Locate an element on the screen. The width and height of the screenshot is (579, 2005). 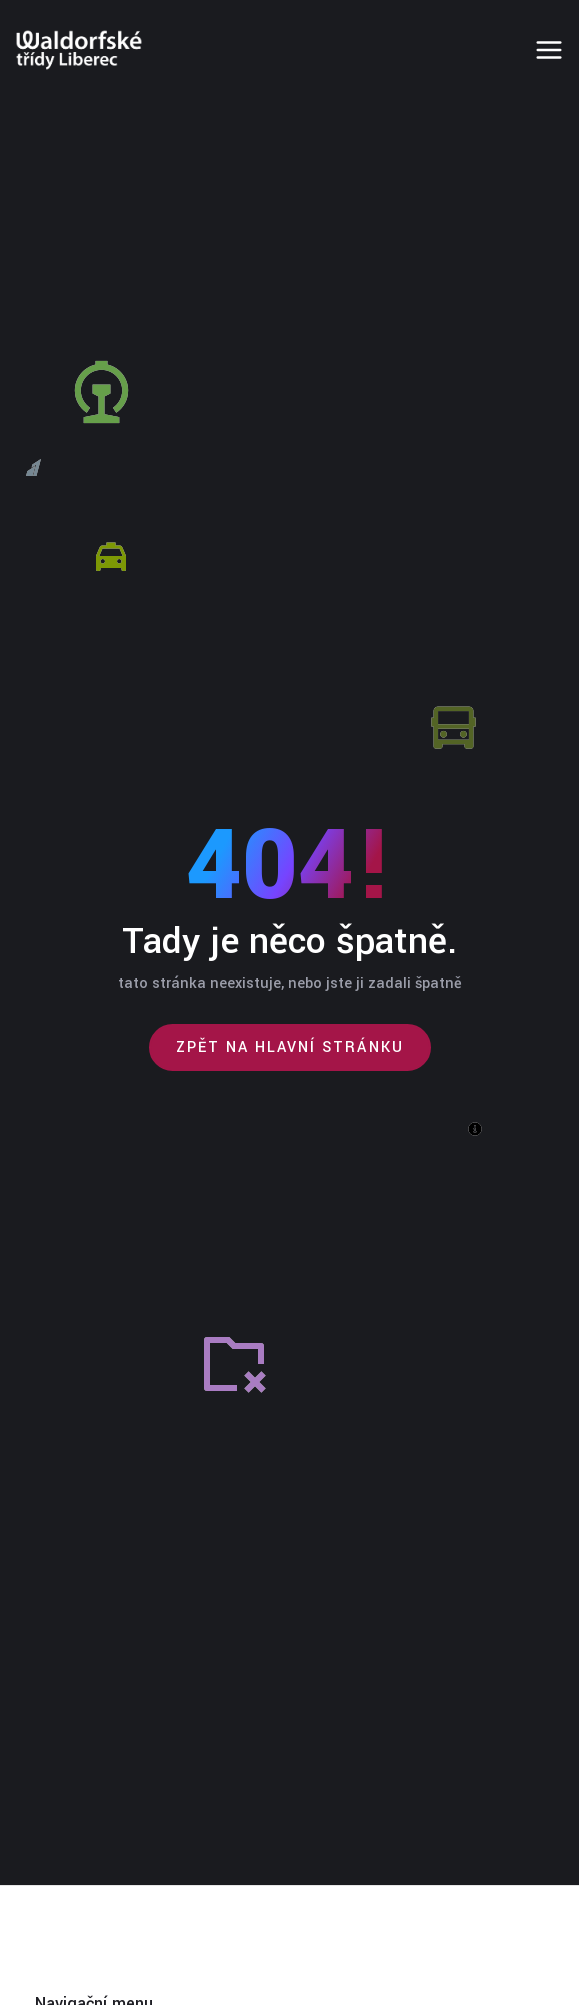
close or collapse a folder is located at coordinates (234, 1364).